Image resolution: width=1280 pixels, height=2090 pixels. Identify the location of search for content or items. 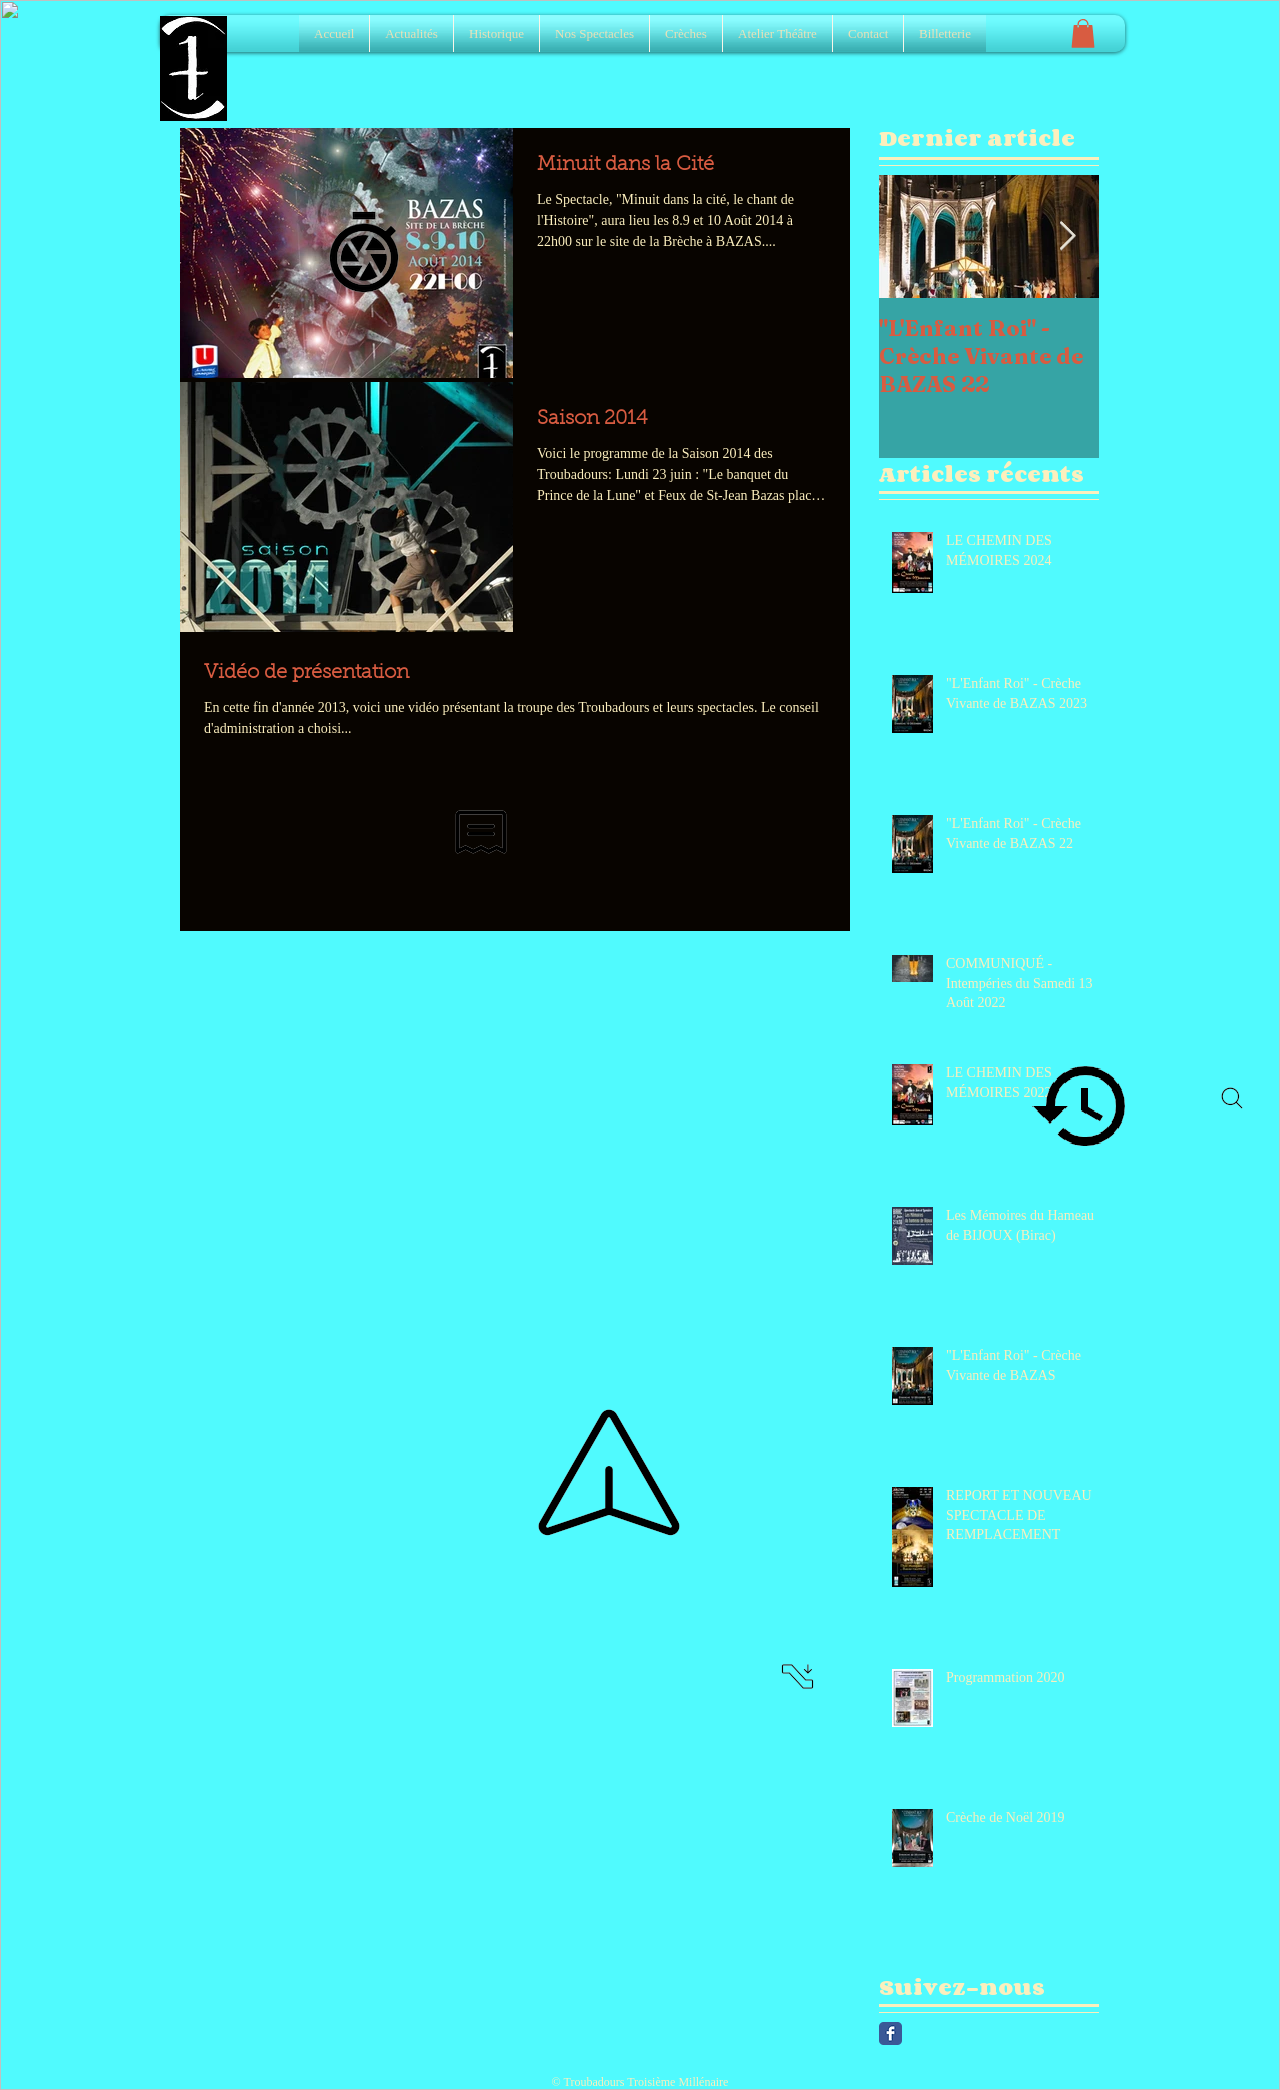
(1232, 1098).